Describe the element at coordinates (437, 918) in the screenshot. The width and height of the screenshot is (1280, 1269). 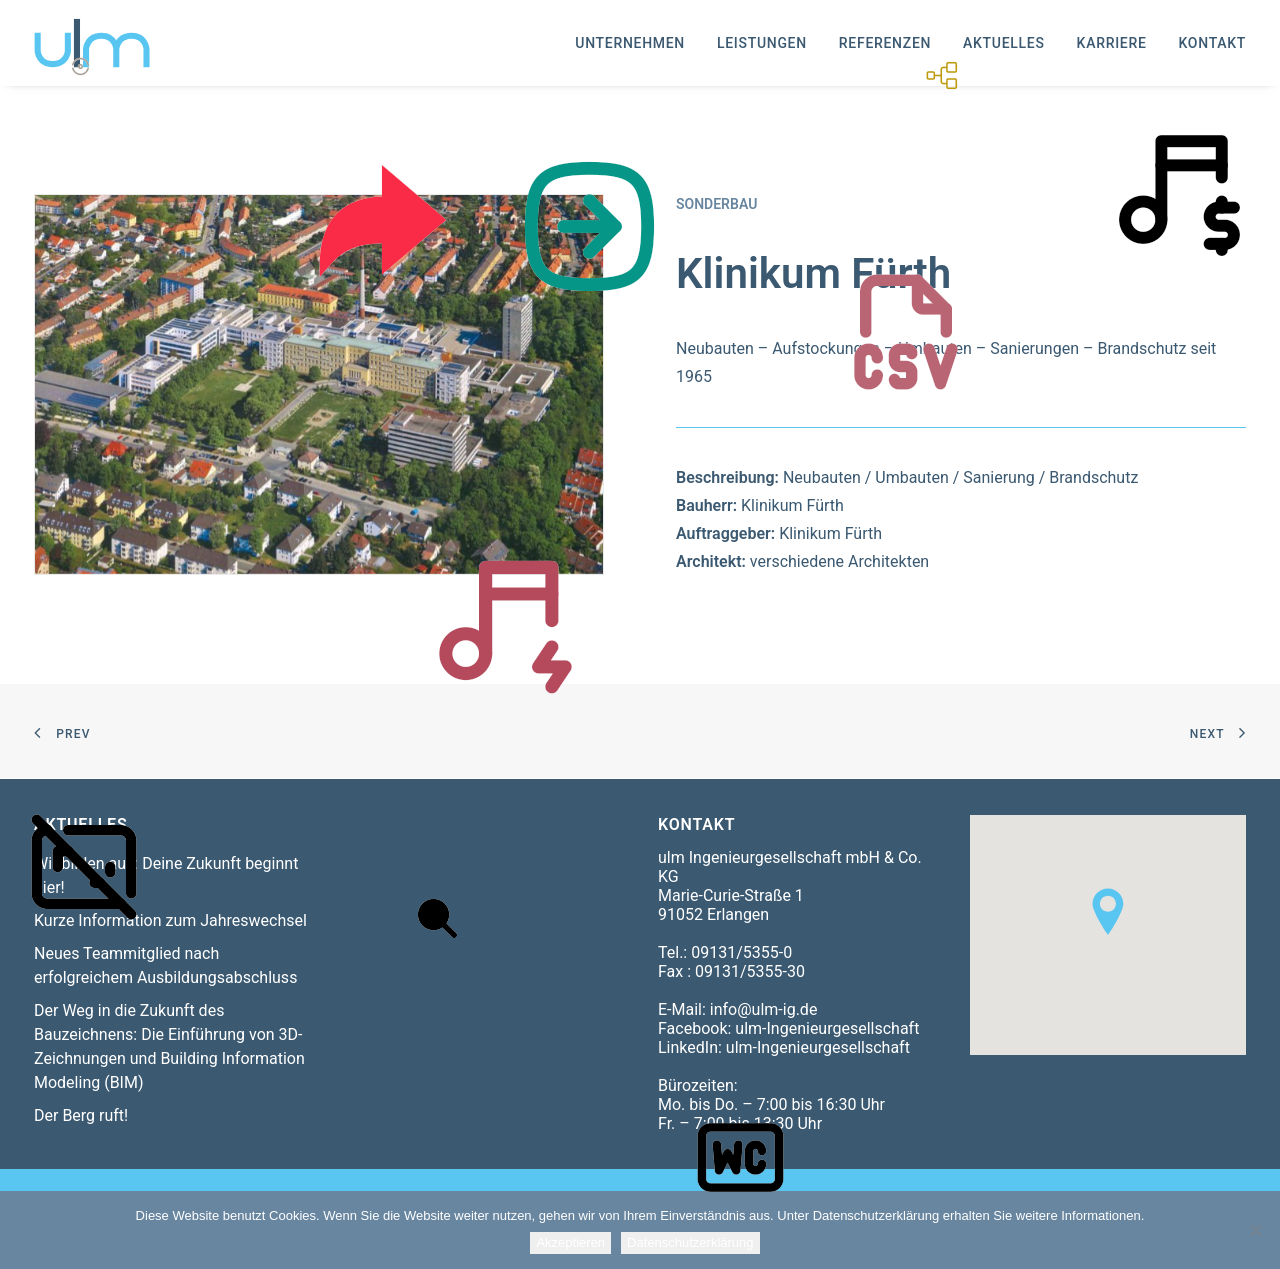
I see `search or find content` at that location.